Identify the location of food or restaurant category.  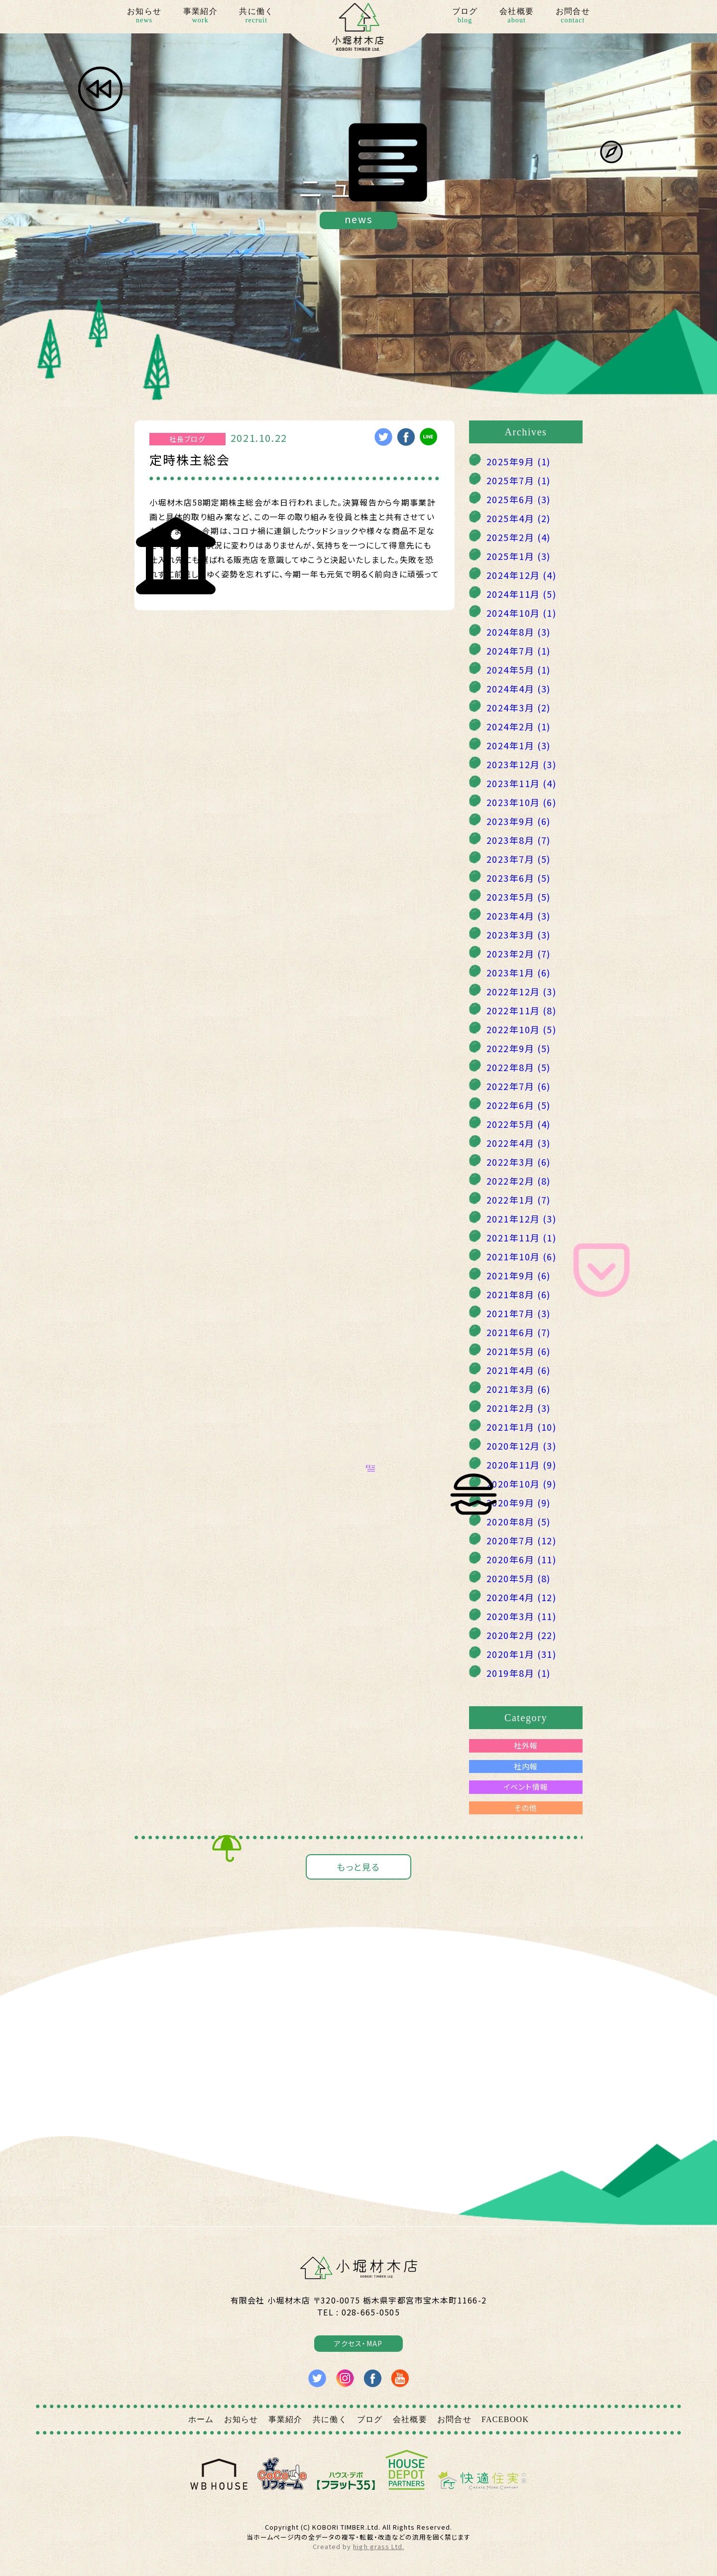
(474, 1495).